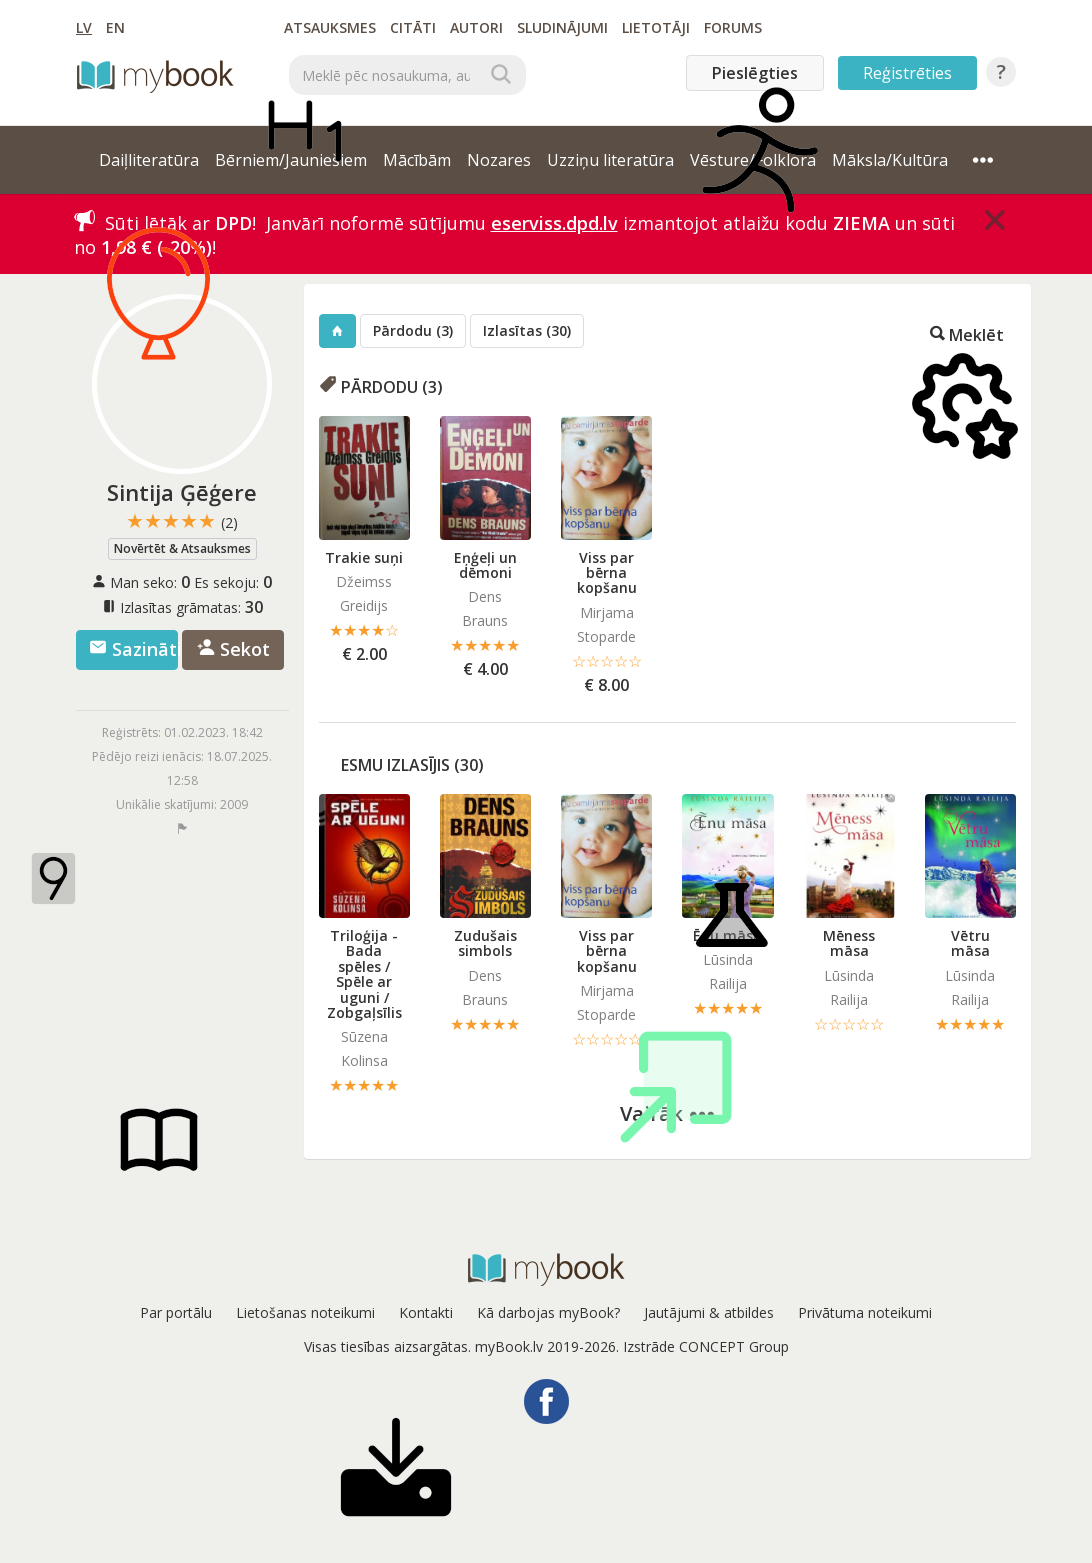  What do you see at coordinates (732, 915) in the screenshot?
I see `access science or laboratory features` at bounding box center [732, 915].